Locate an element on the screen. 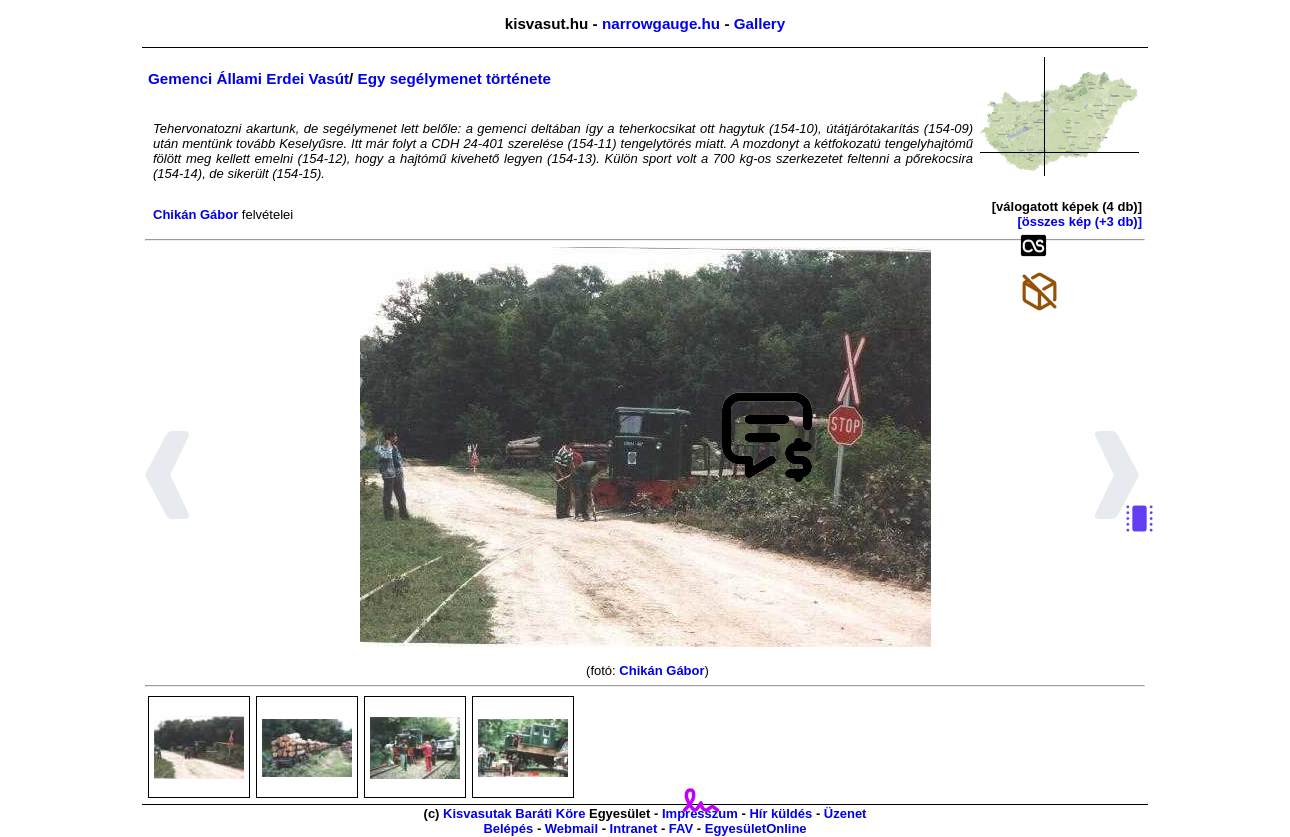 Image resolution: width=1290 pixels, height=837 pixels. add your signature to a document is located at coordinates (701, 801).